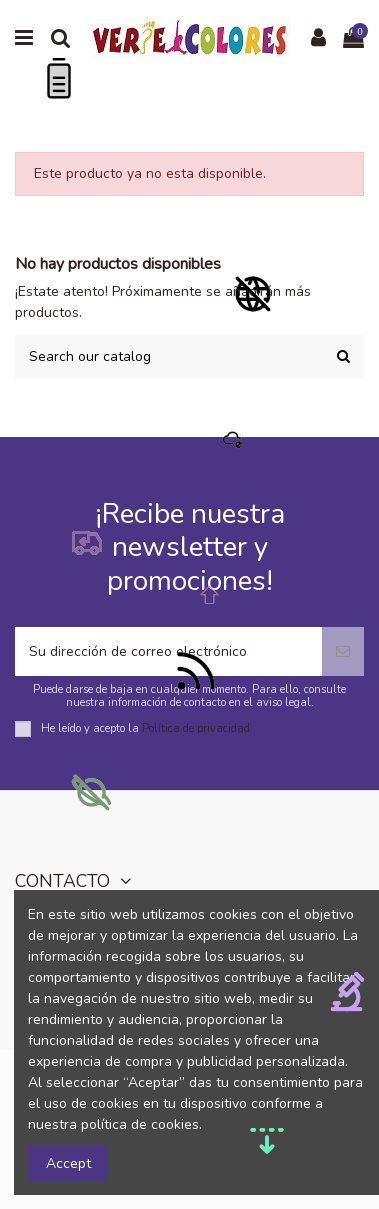 This screenshot has height=1209, width=379. Describe the element at coordinates (232, 438) in the screenshot. I see `cancel cloud upload or sync` at that location.